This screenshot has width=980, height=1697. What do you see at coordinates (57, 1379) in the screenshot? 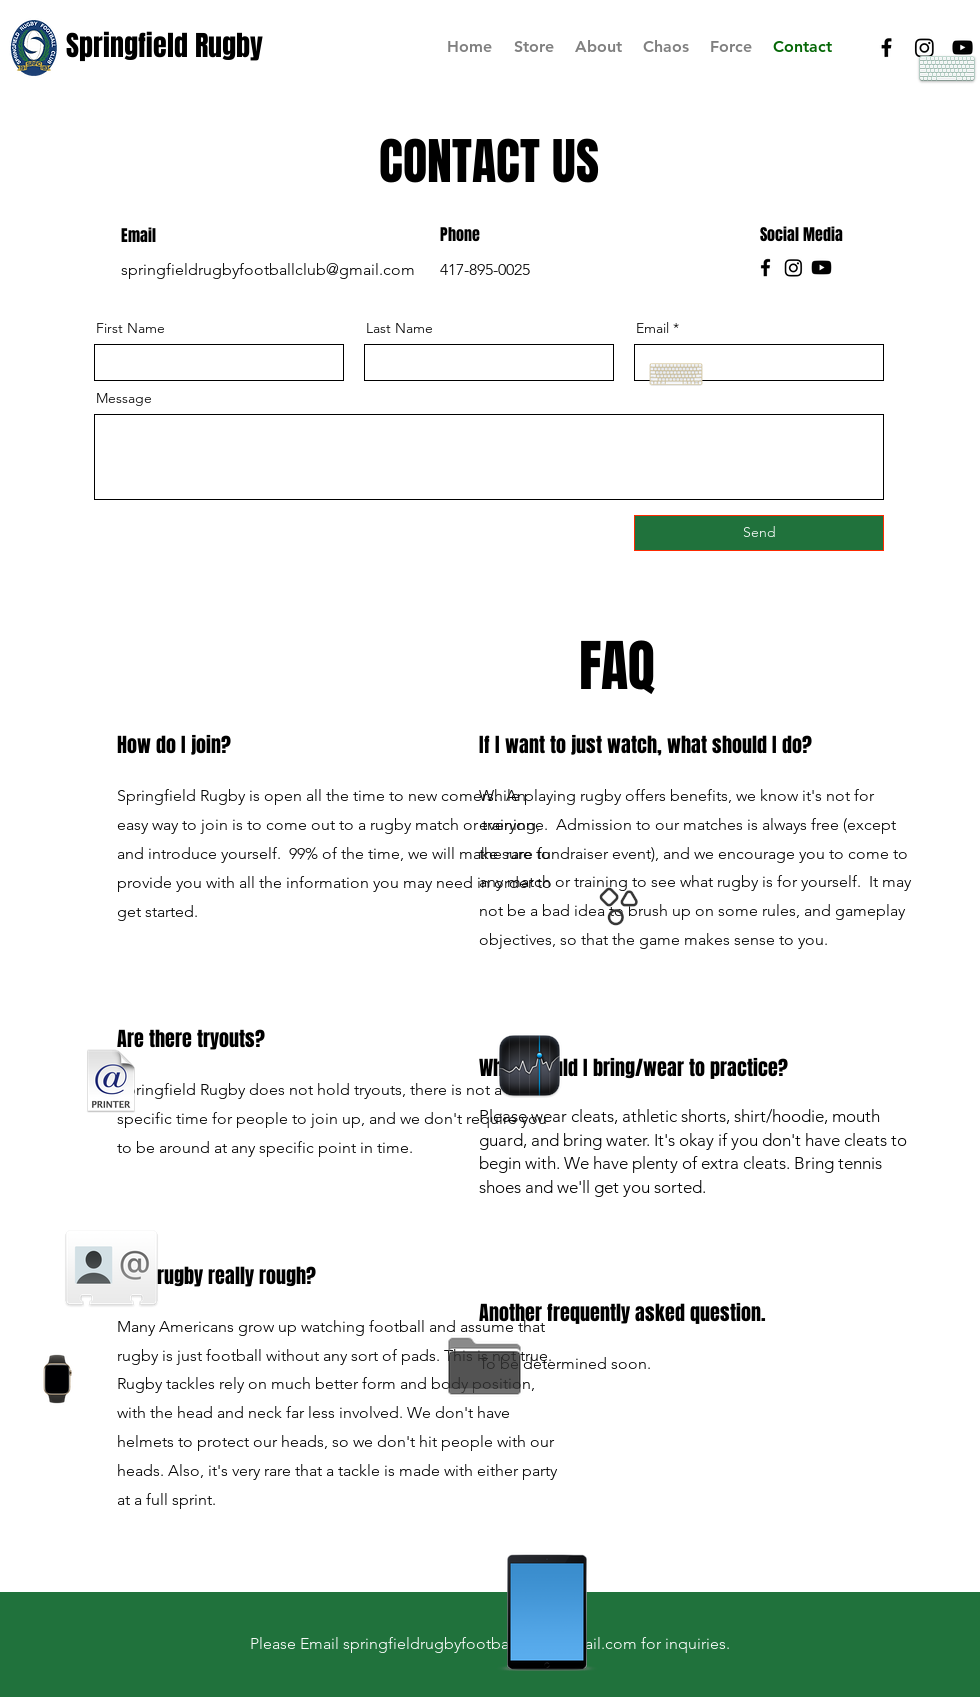
I see `apple watch series 6 device icon` at bounding box center [57, 1379].